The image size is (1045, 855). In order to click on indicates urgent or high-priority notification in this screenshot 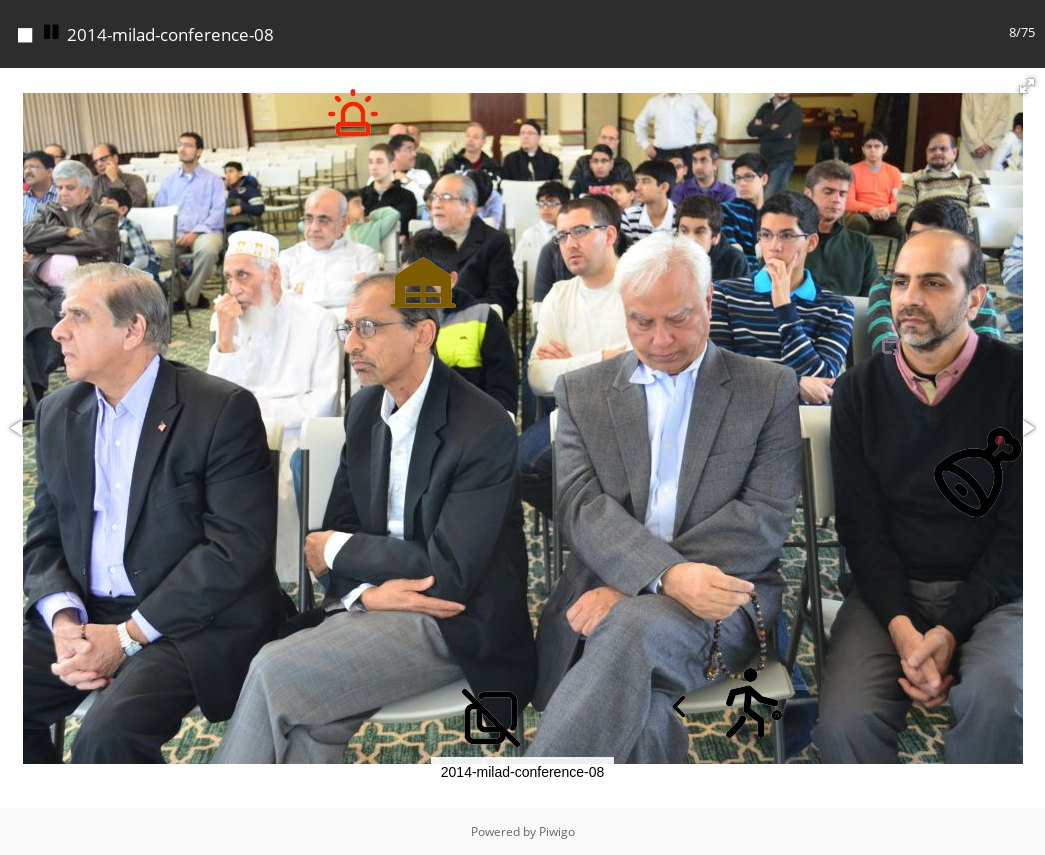, I will do `click(353, 114)`.